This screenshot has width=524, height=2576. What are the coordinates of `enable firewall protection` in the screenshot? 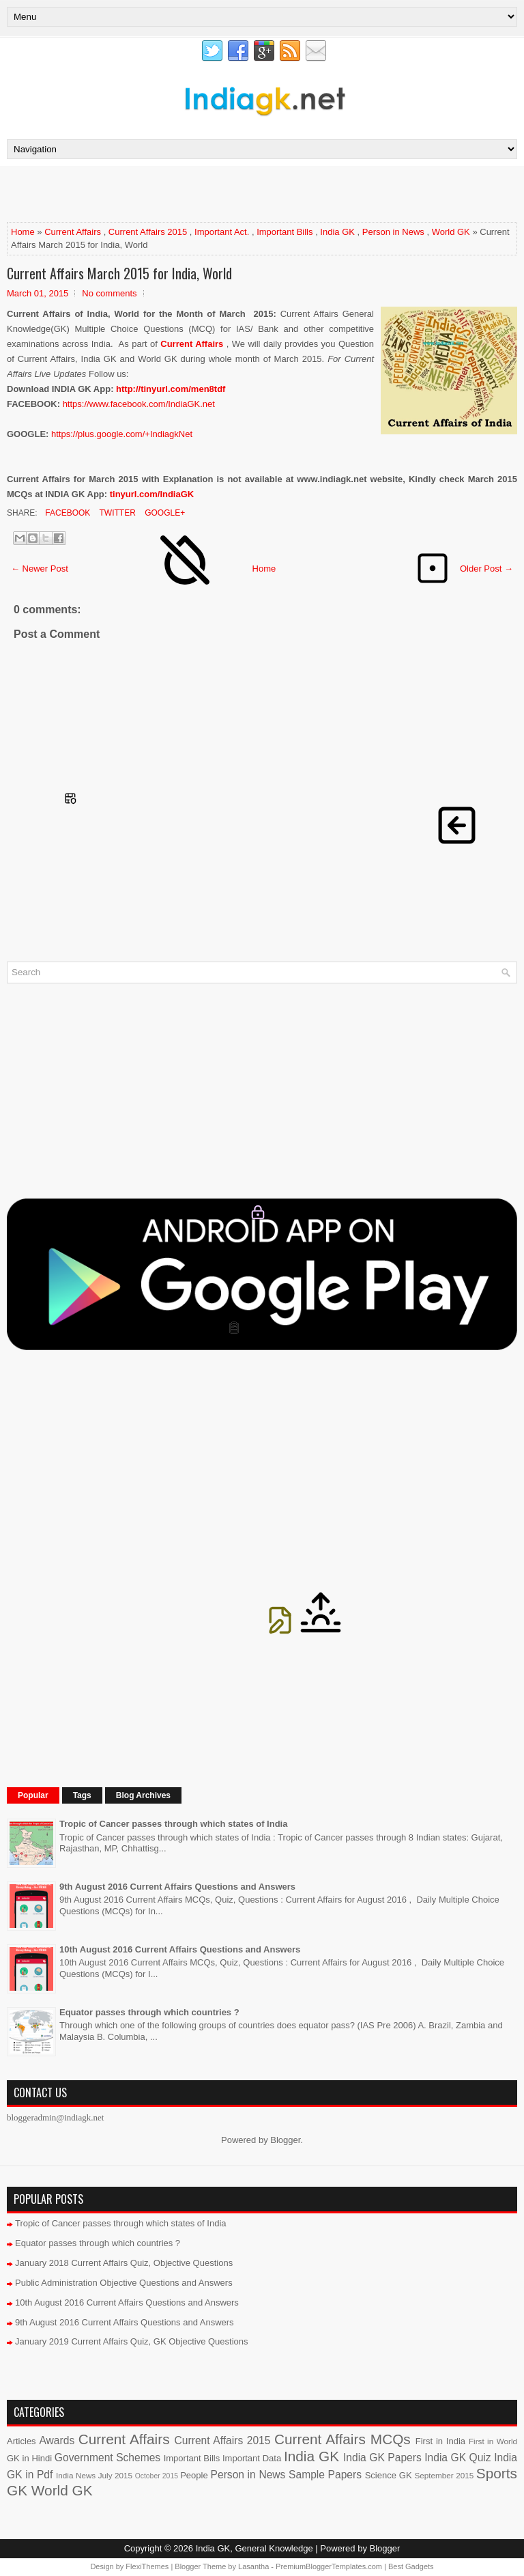 It's located at (70, 798).